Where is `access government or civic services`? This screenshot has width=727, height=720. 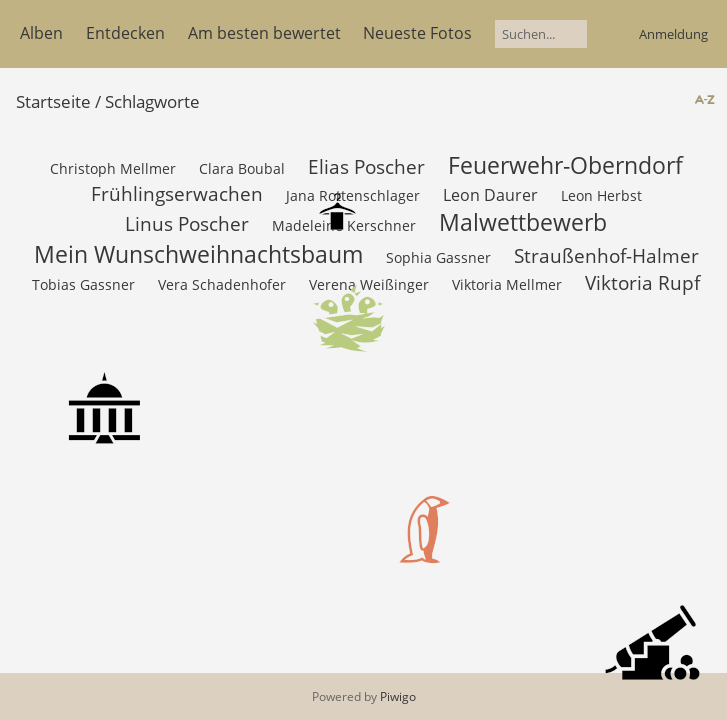 access government or civic services is located at coordinates (104, 407).